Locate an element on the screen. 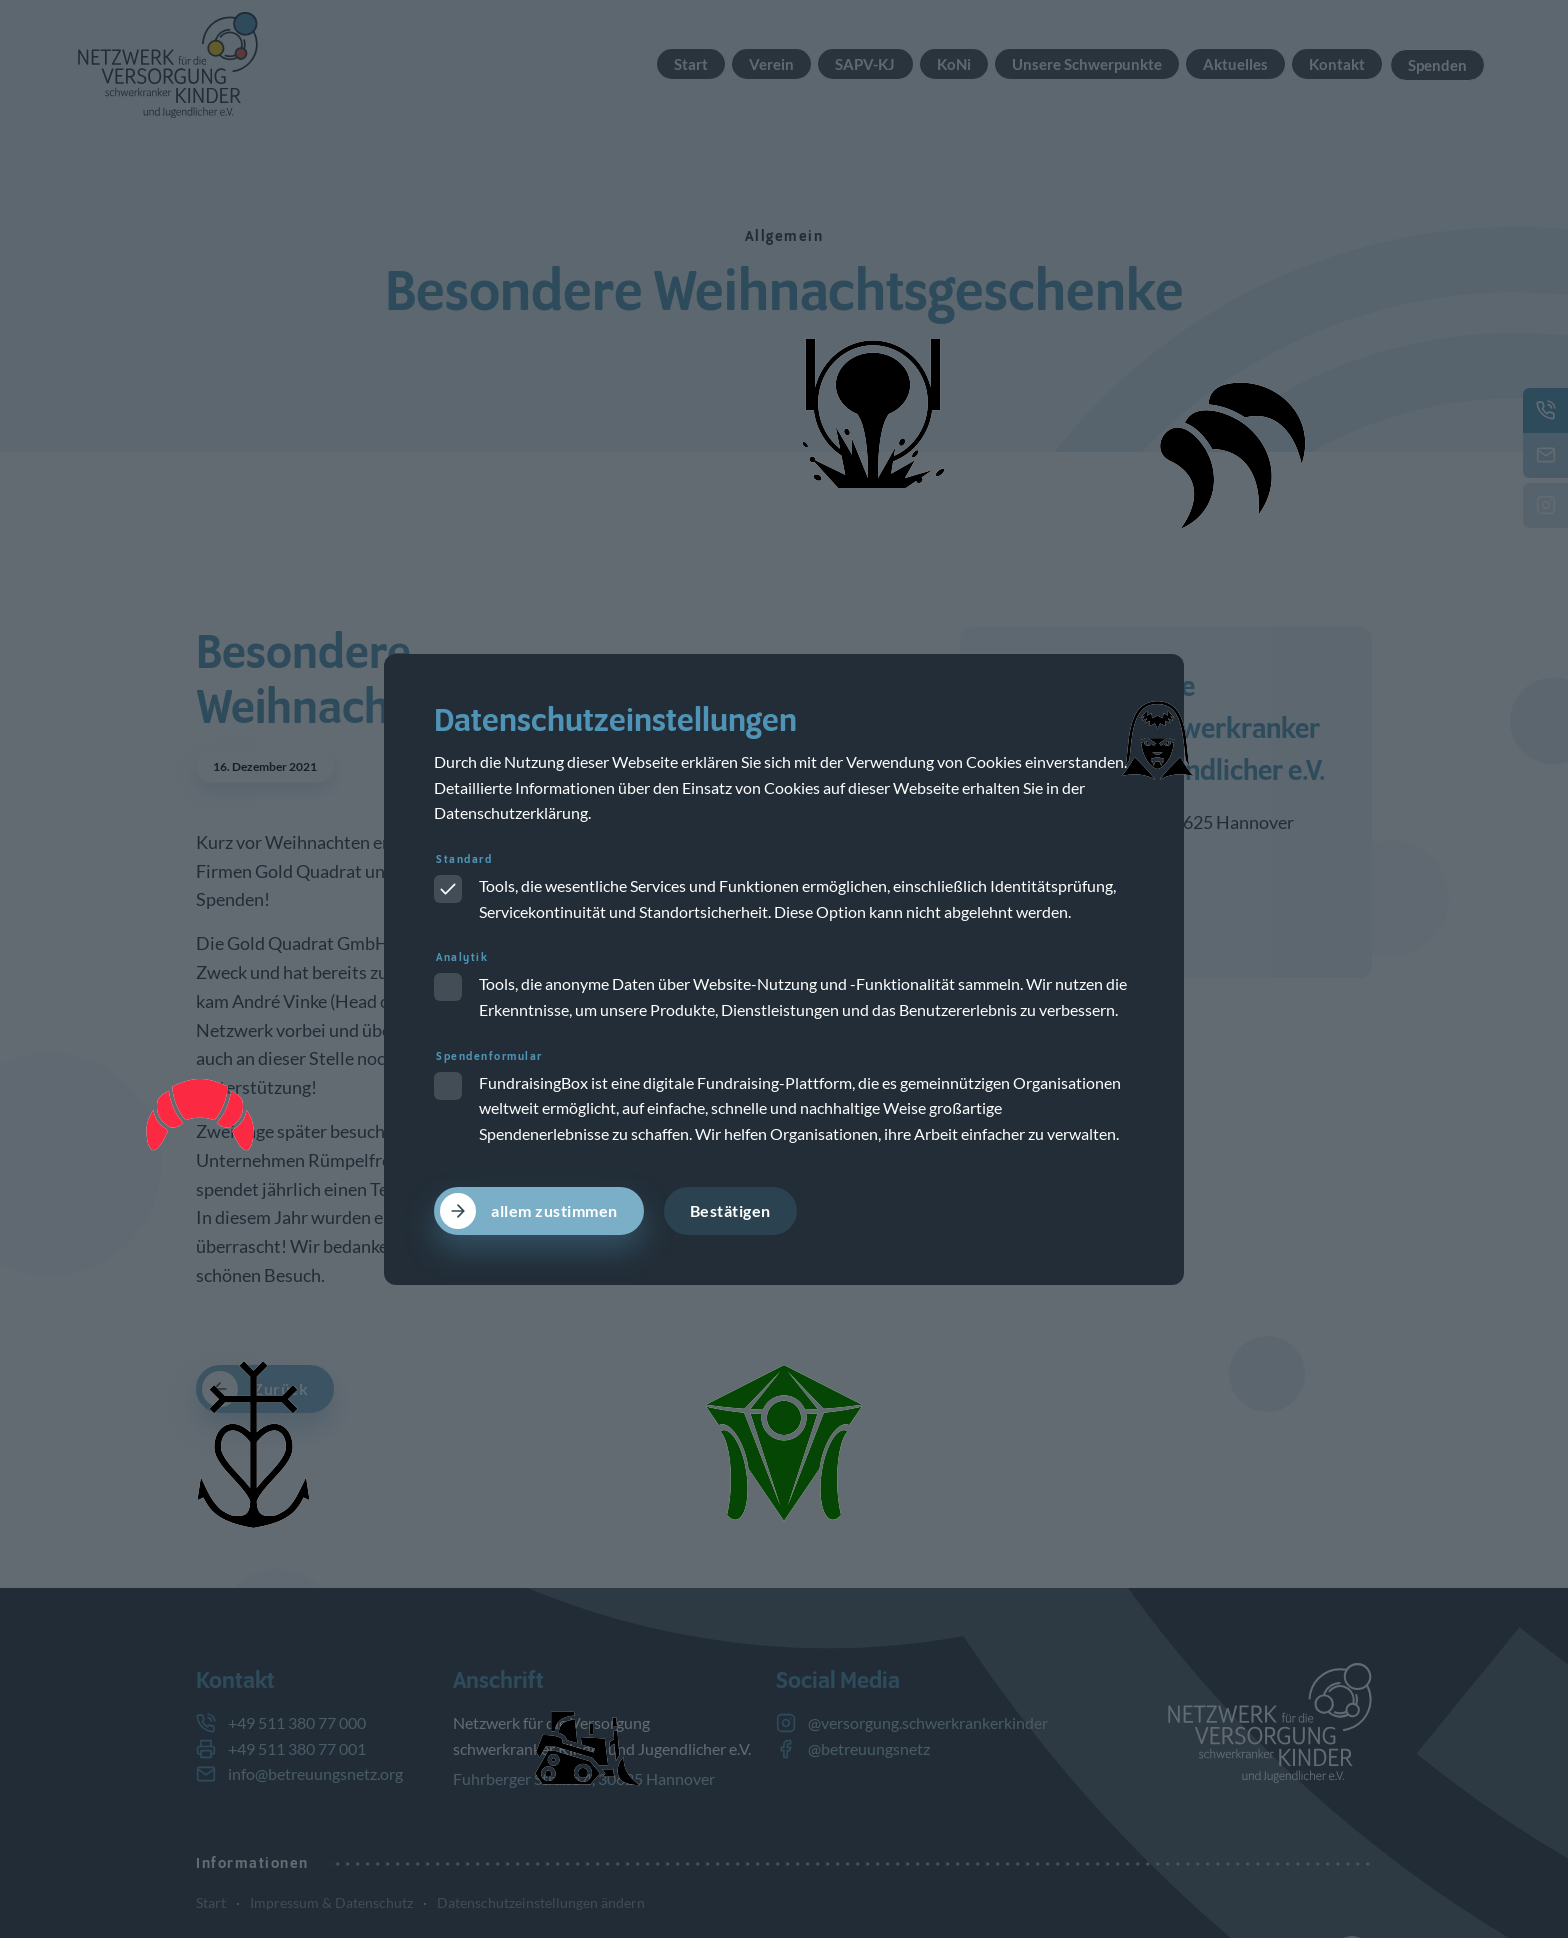 The image size is (1568, 1938). camargue cross symbol representing faith, hope, and love is located at coordinates (253, 1444).